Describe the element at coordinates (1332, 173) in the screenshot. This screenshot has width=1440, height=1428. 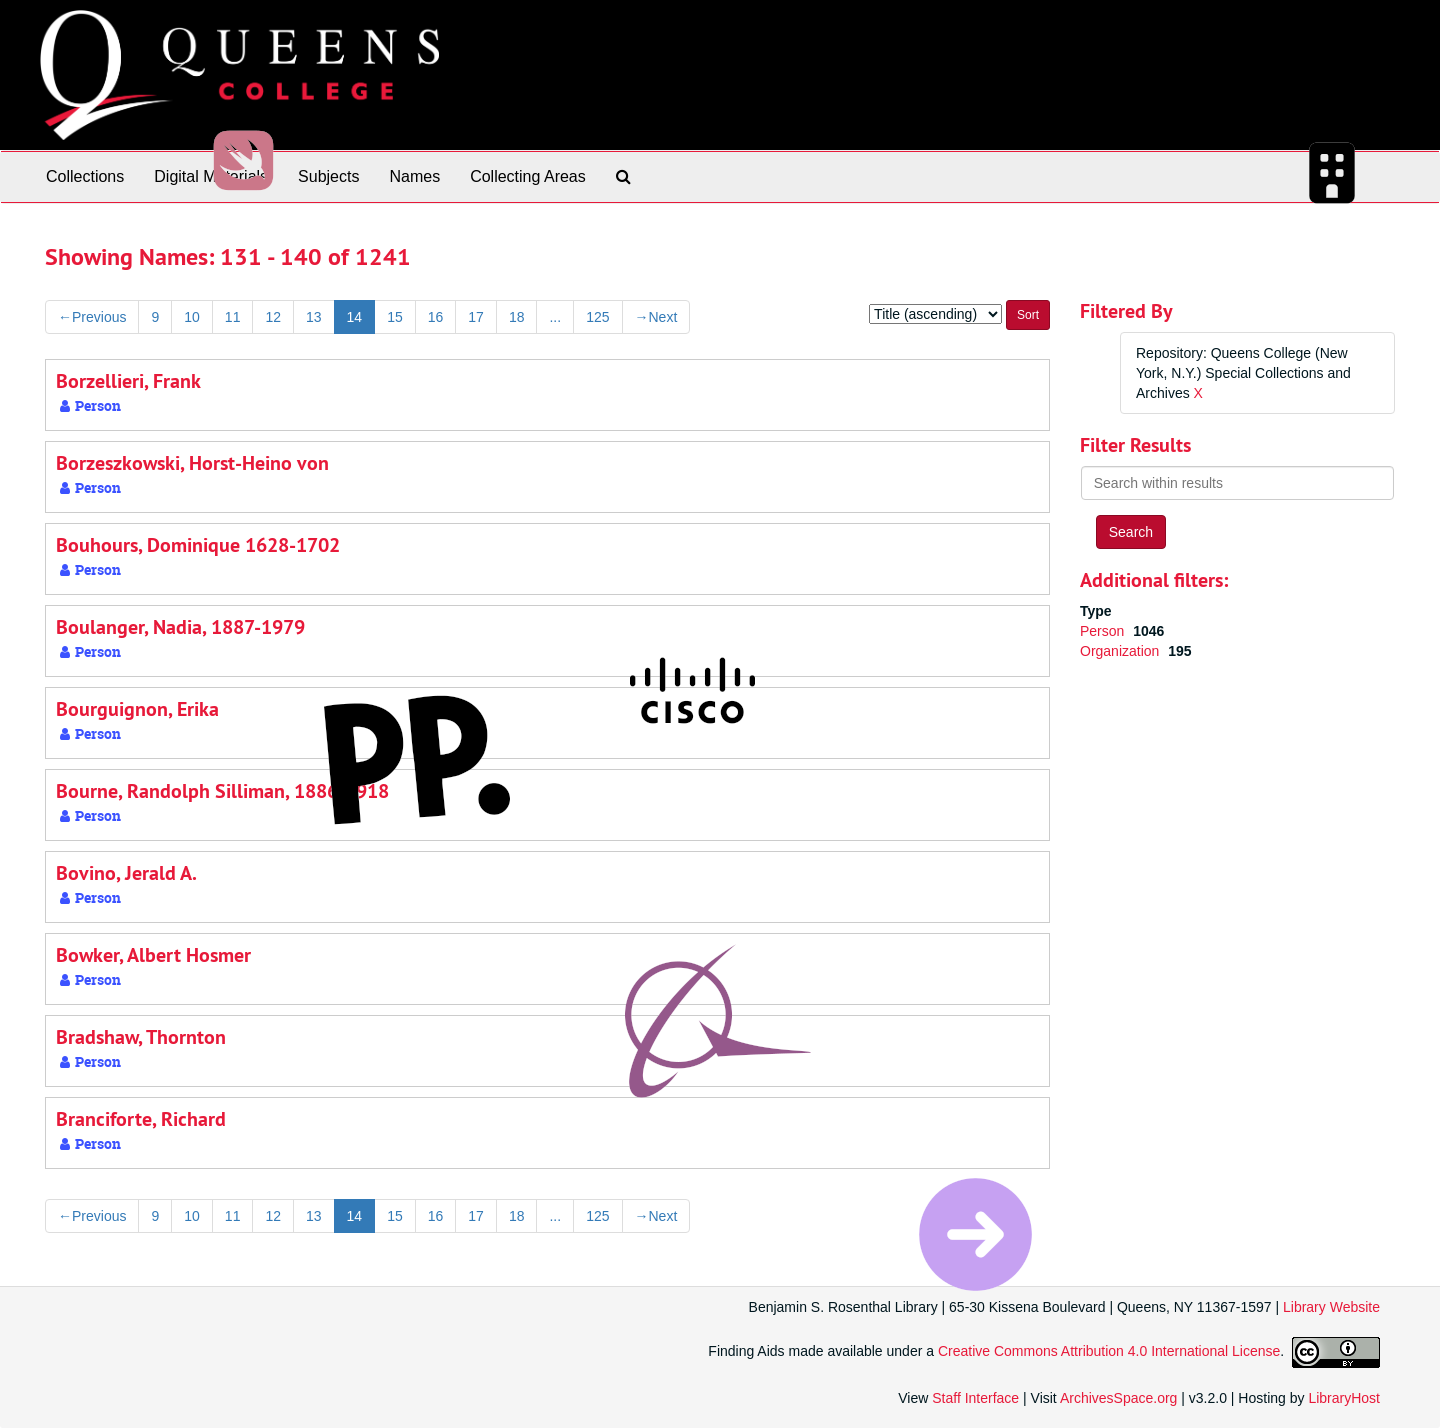
I see `view company or organization profile` at that location.